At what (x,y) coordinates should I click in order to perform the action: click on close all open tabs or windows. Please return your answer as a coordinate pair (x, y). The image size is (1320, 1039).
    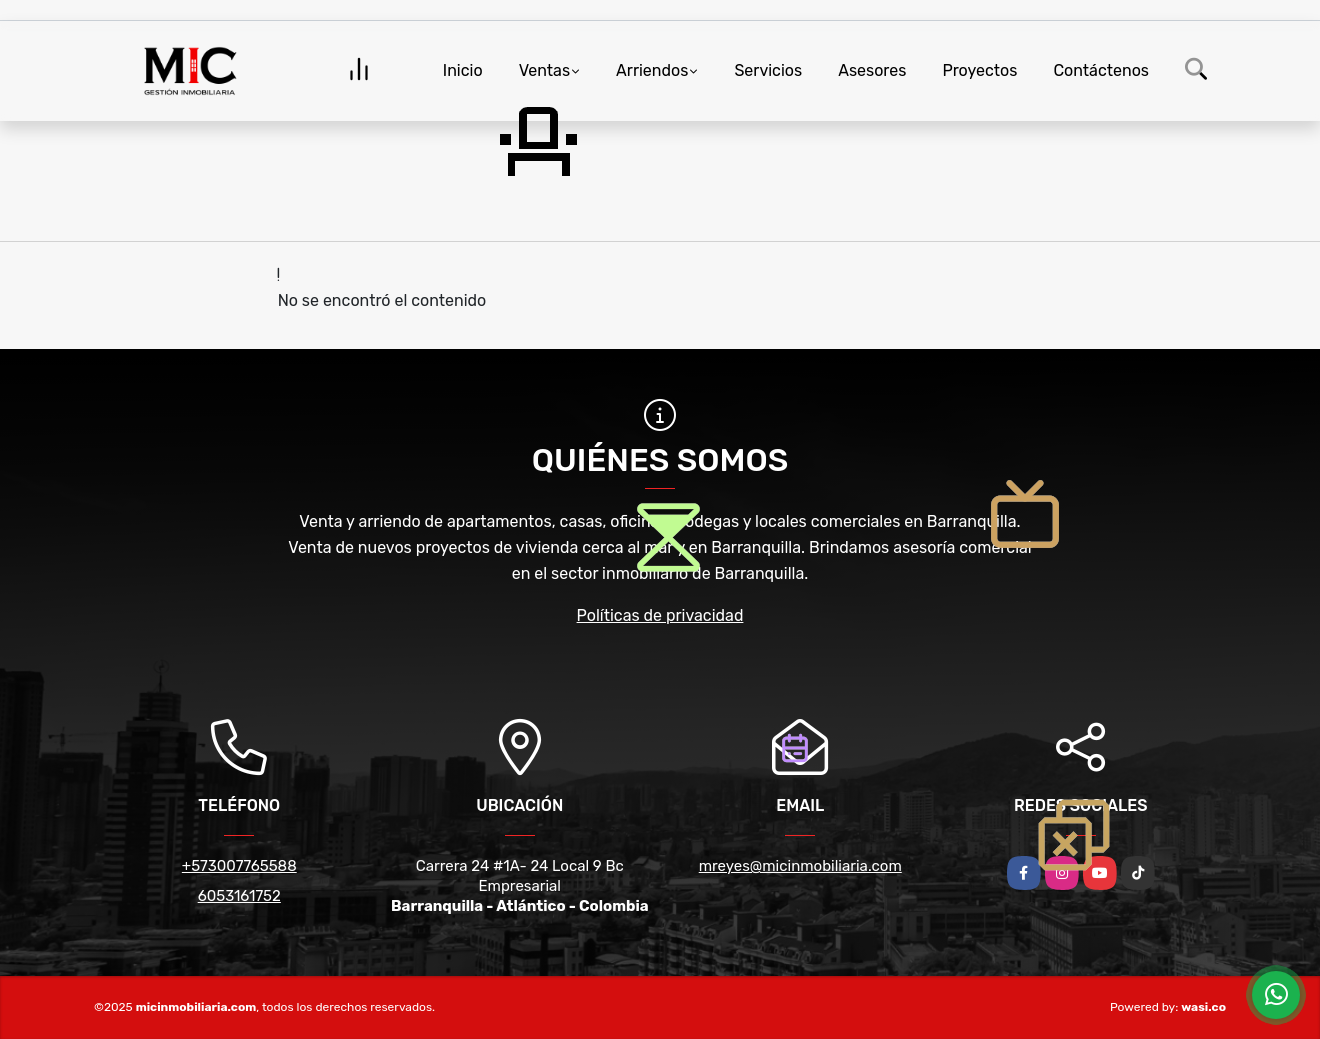
    Looking at the image, I should click on (1074, 835).